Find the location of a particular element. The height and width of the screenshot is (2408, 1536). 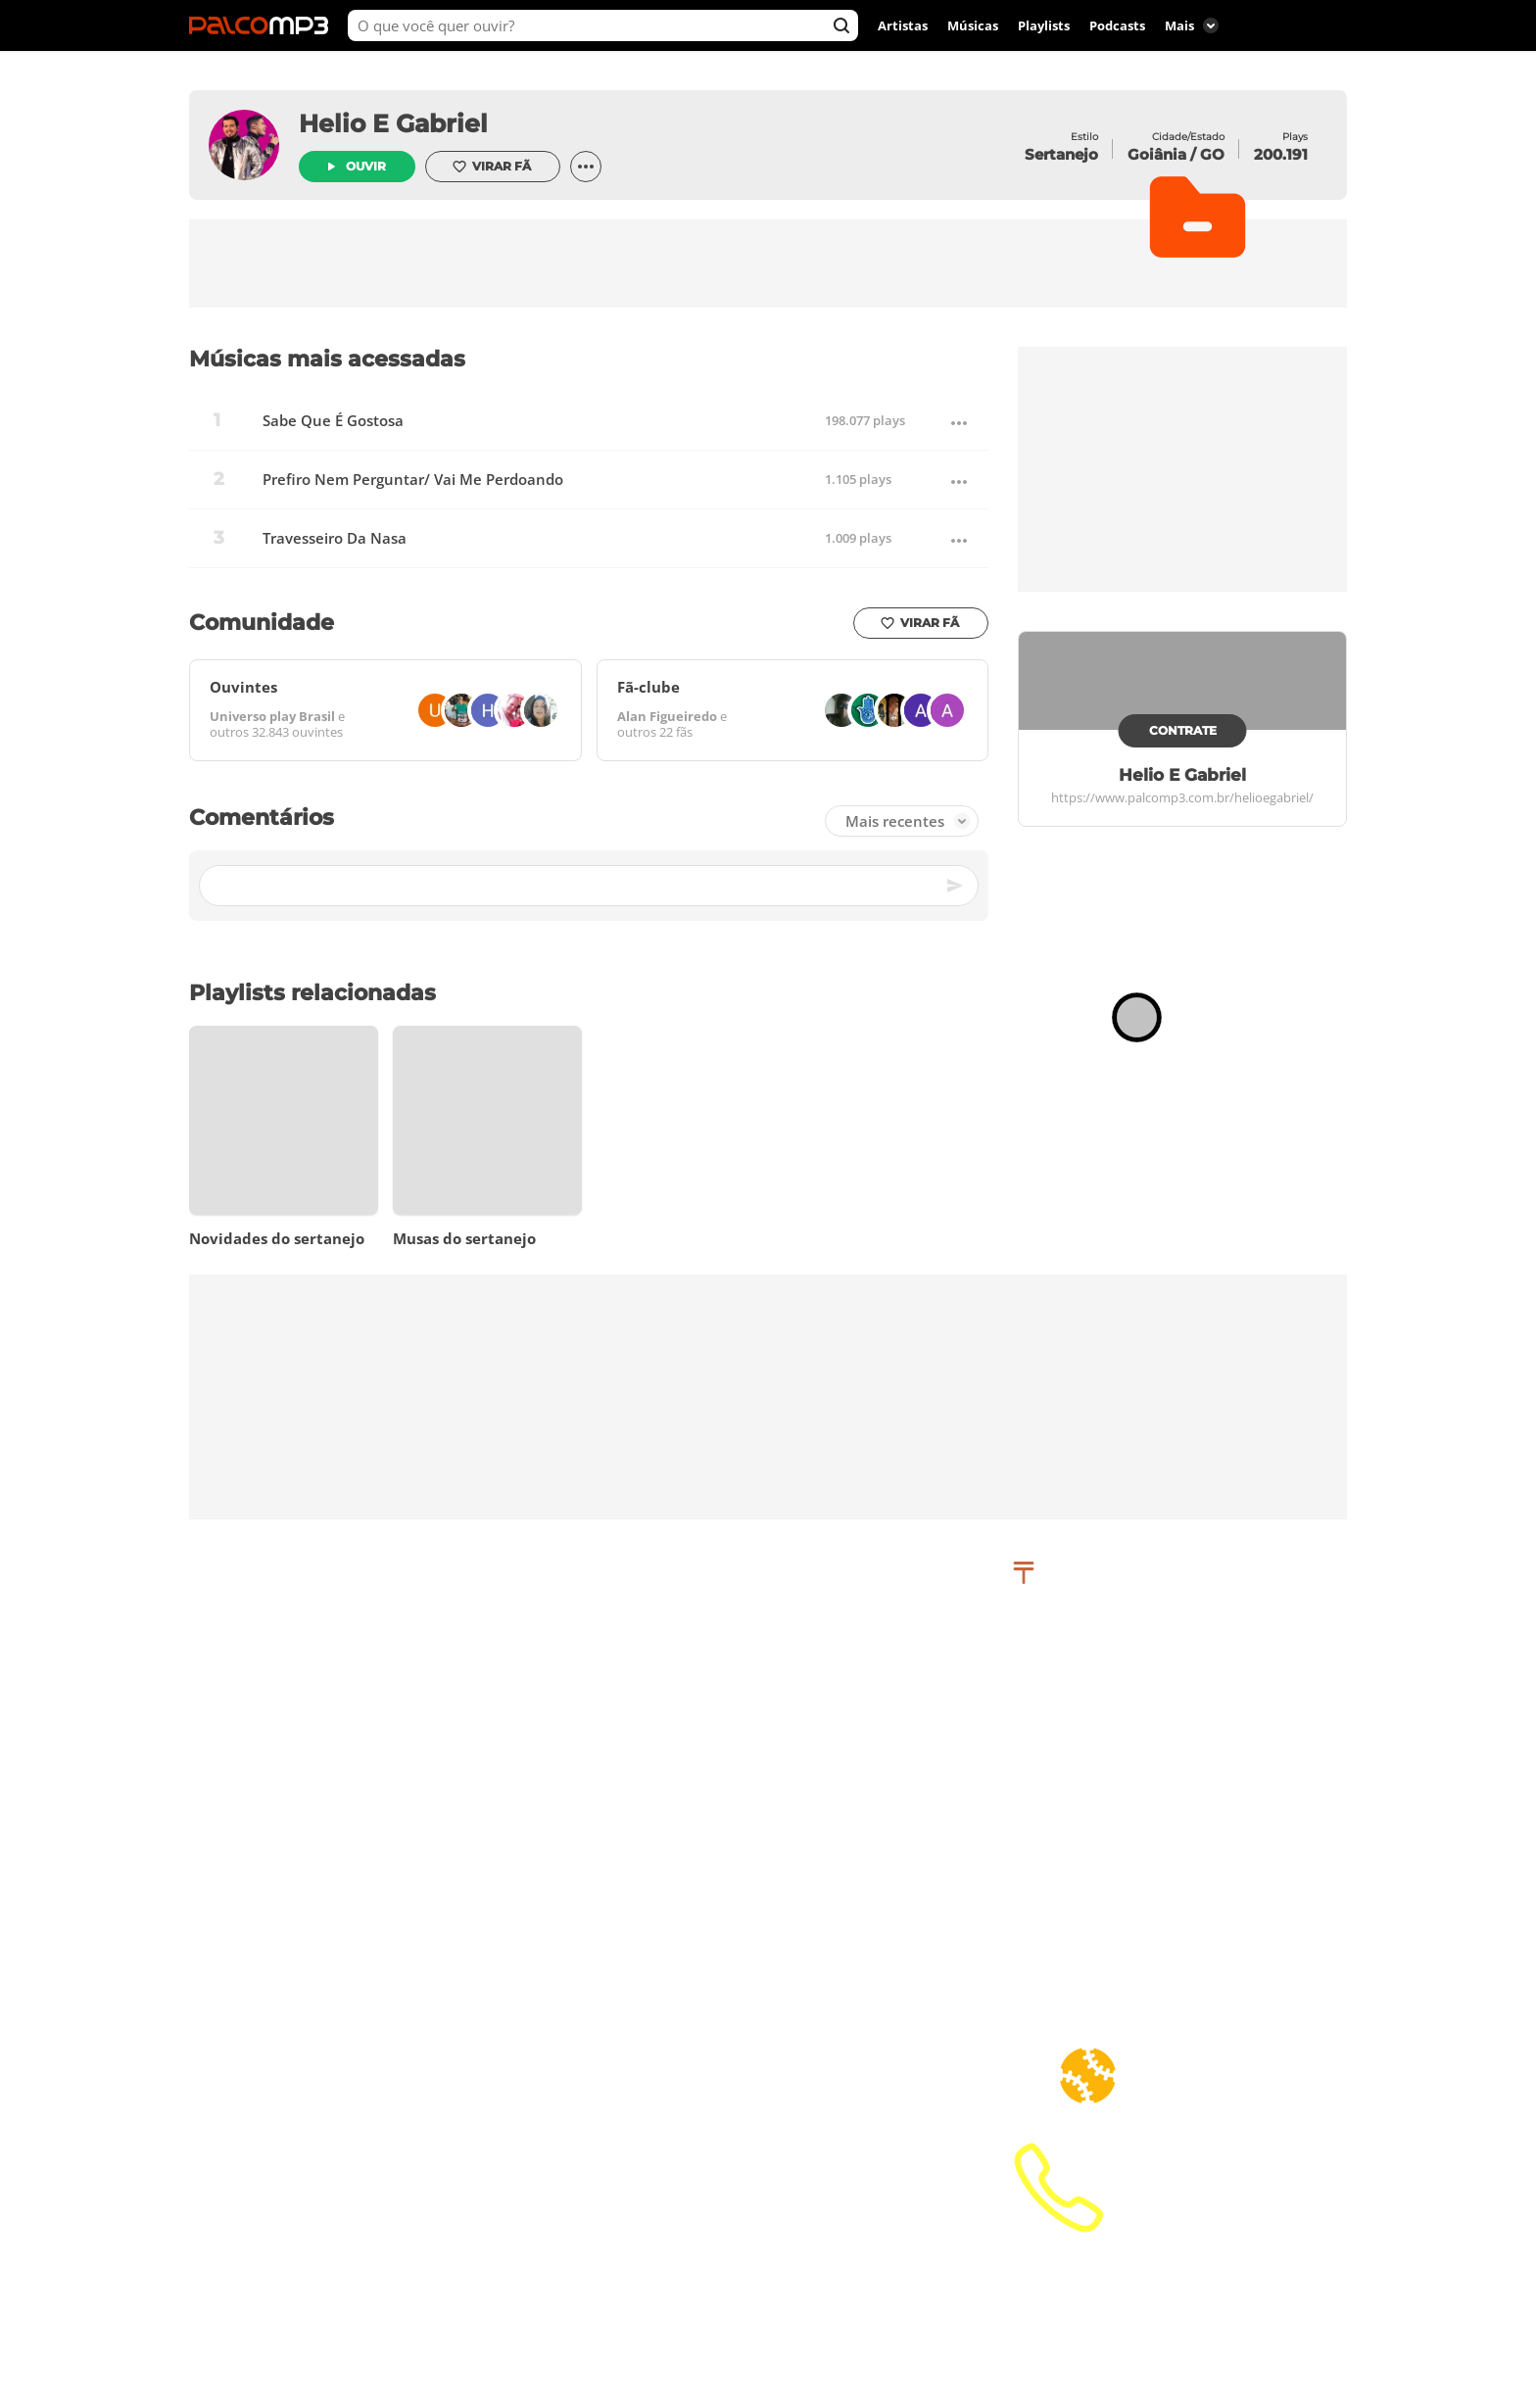

camera lens or photography mode is located at coordinates (1136, 1017).